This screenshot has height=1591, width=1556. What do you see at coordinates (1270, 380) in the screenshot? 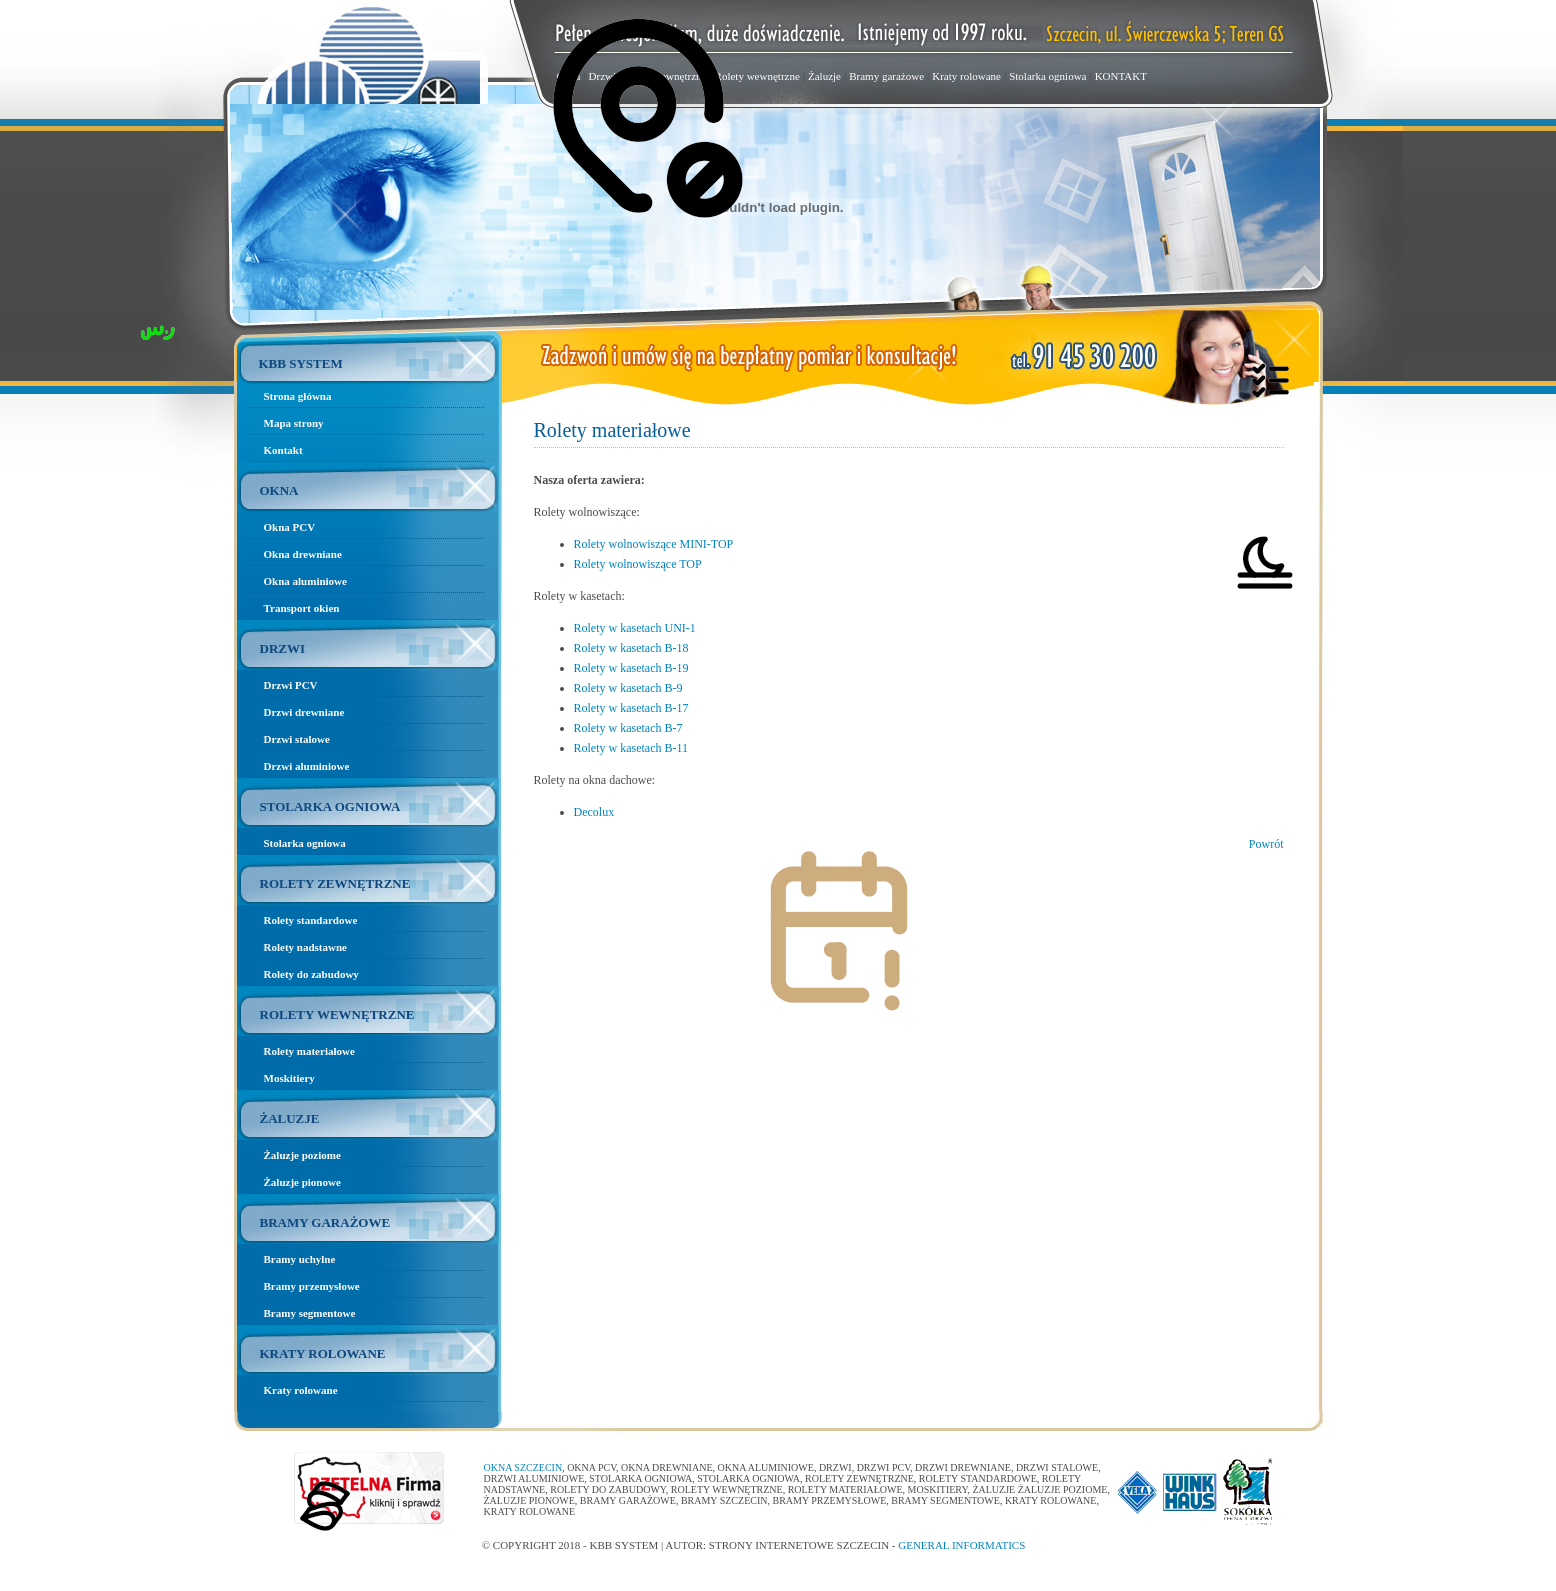
I see `view completed tasks` at bounding box center [1270, 380].